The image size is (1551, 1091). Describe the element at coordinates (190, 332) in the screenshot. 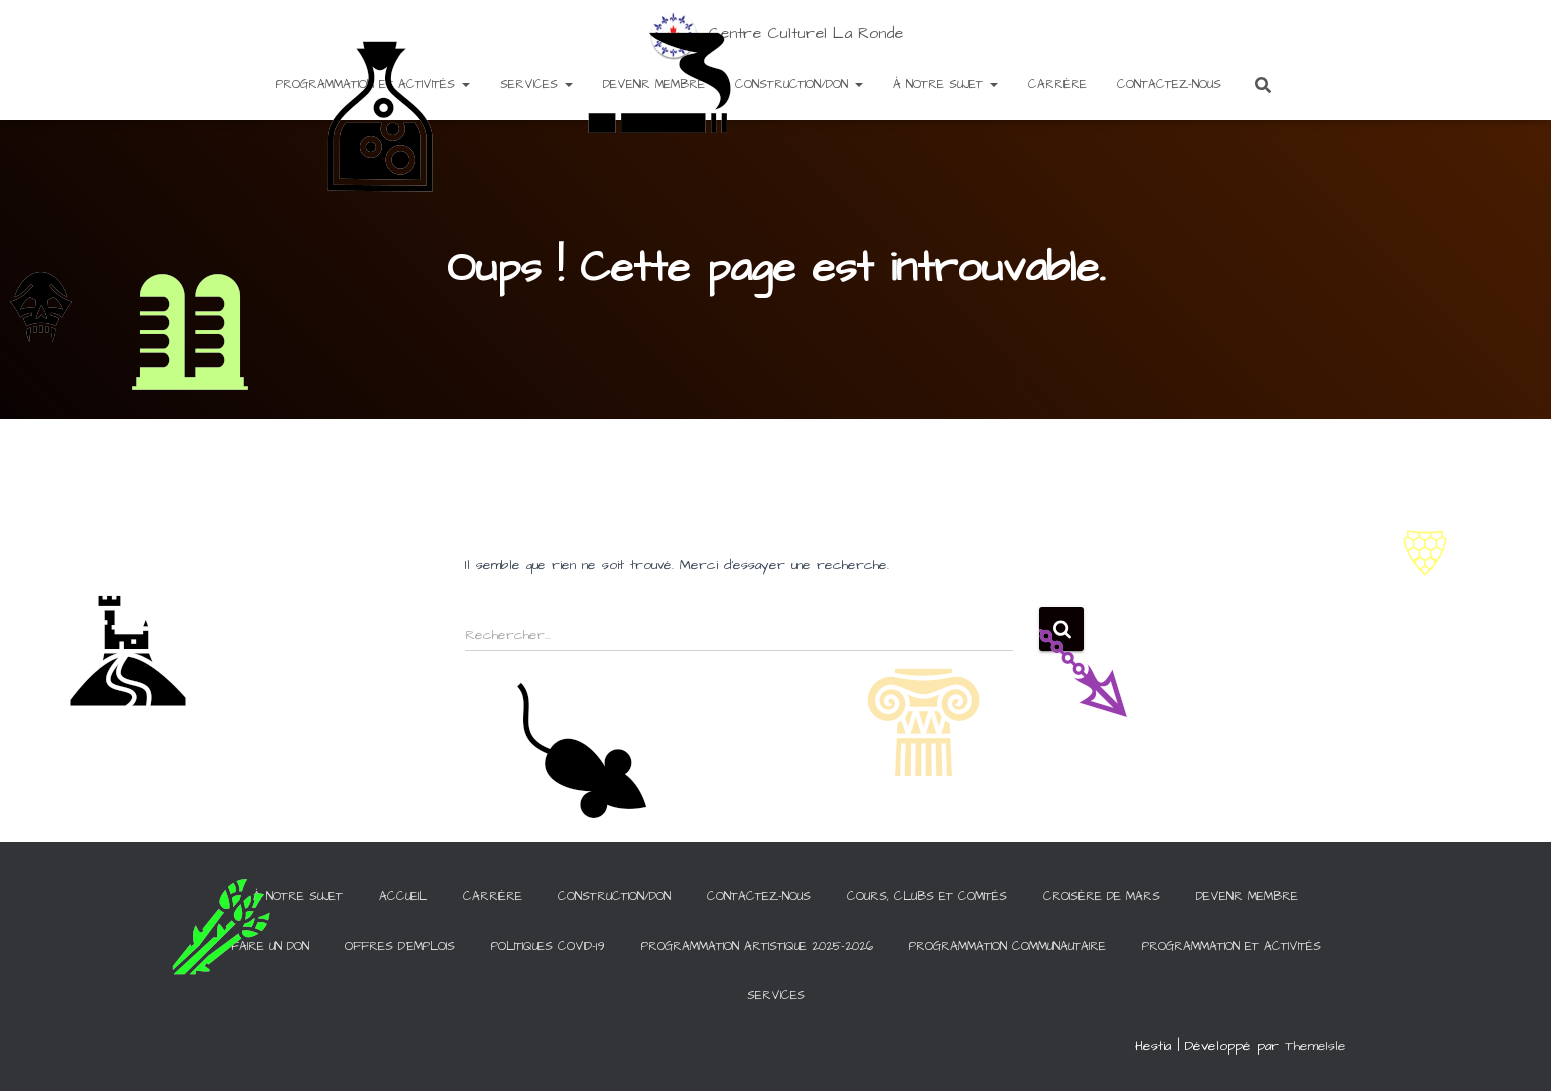

I see `represents a data center or server infrastructure` at that location.